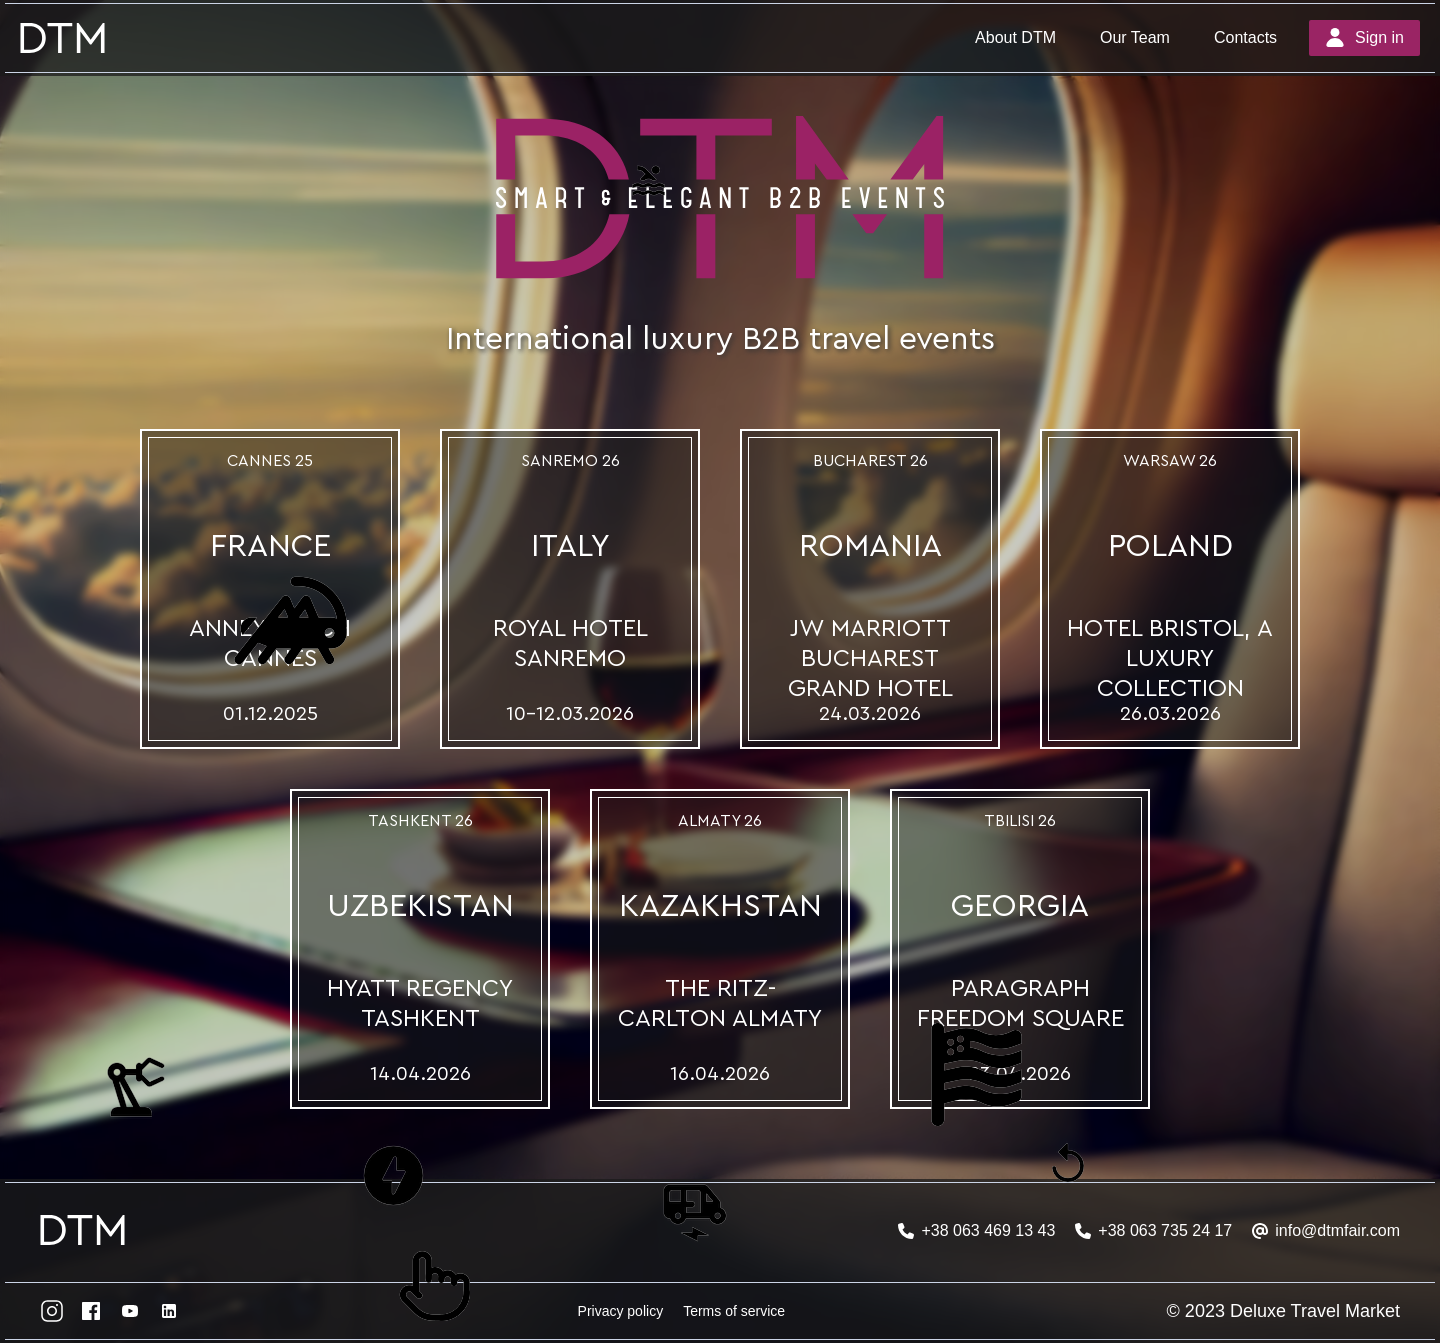 This screenshot has height=1343, width=1440. What do you see at coordinates (695, 1210) in the screenshot?
I see `select electric rickshaw as transport option` at bounding box center [695, 1210].